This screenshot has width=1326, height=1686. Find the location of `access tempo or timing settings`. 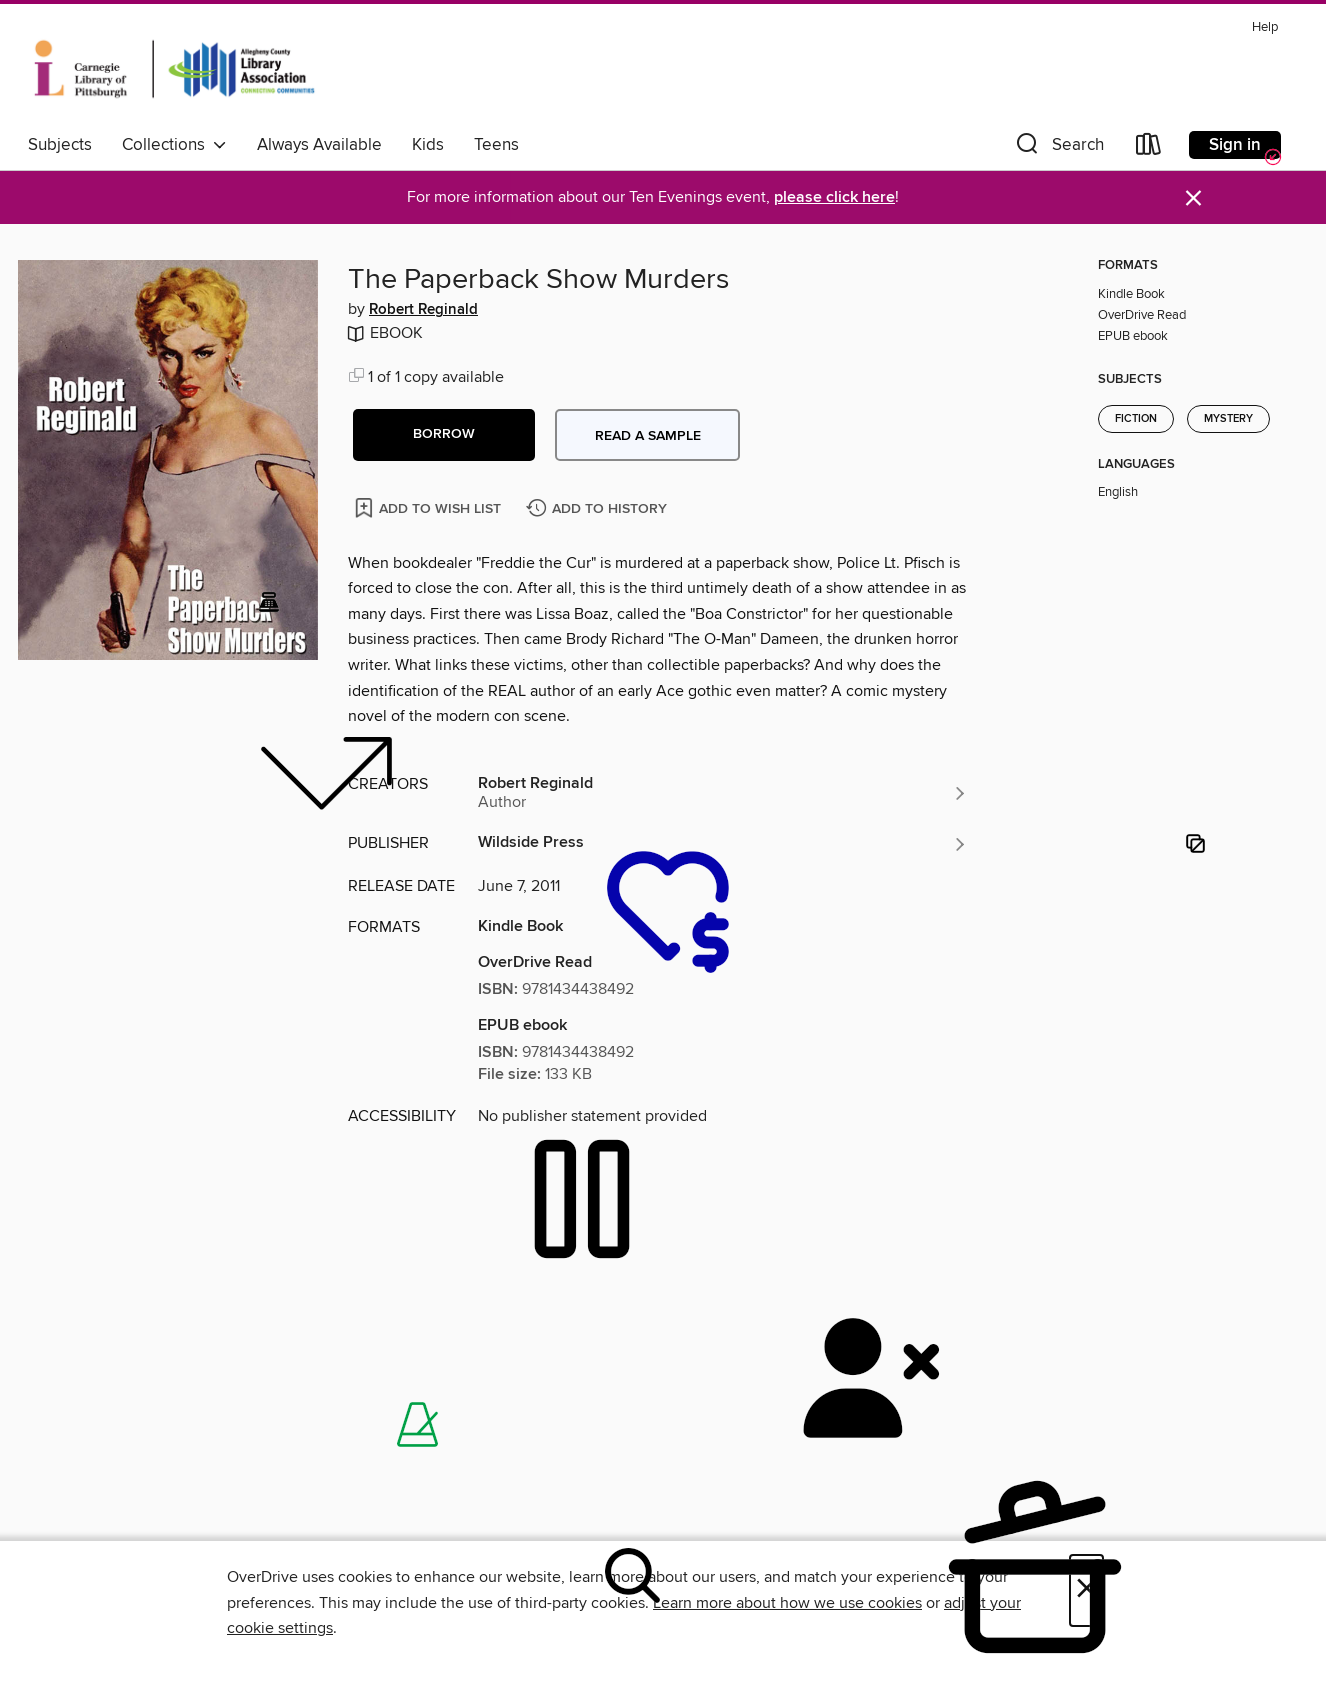

access tempo or timing settings is located at coordinates (417, 1424).